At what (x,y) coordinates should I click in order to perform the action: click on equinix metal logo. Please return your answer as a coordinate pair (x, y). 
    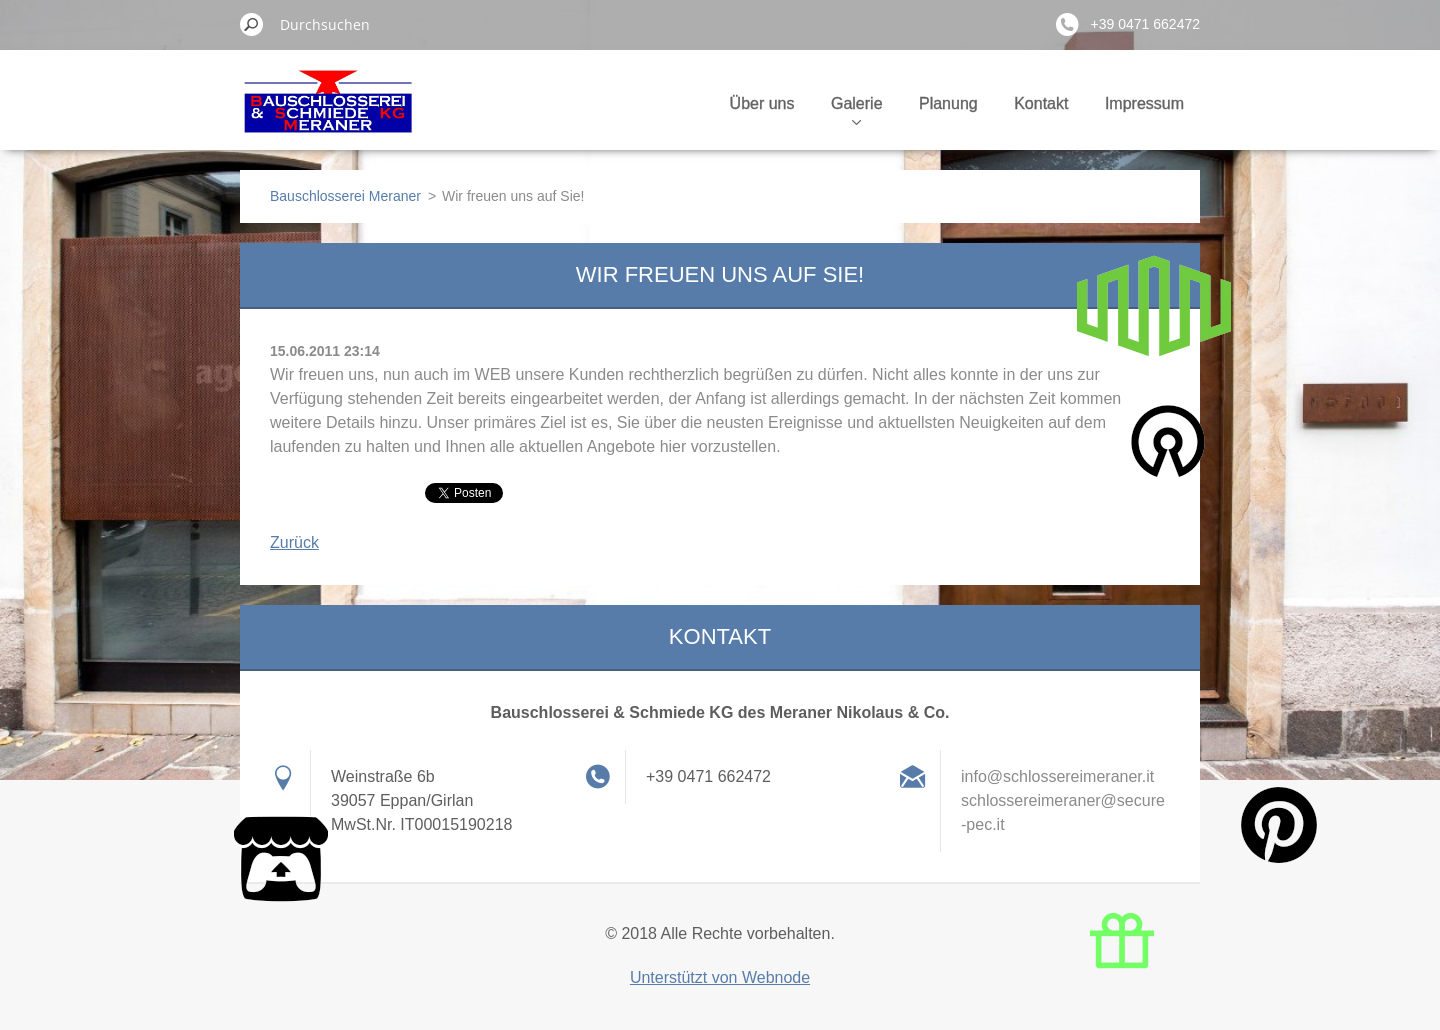
    Looking at the image, I should click on (1154, 306).